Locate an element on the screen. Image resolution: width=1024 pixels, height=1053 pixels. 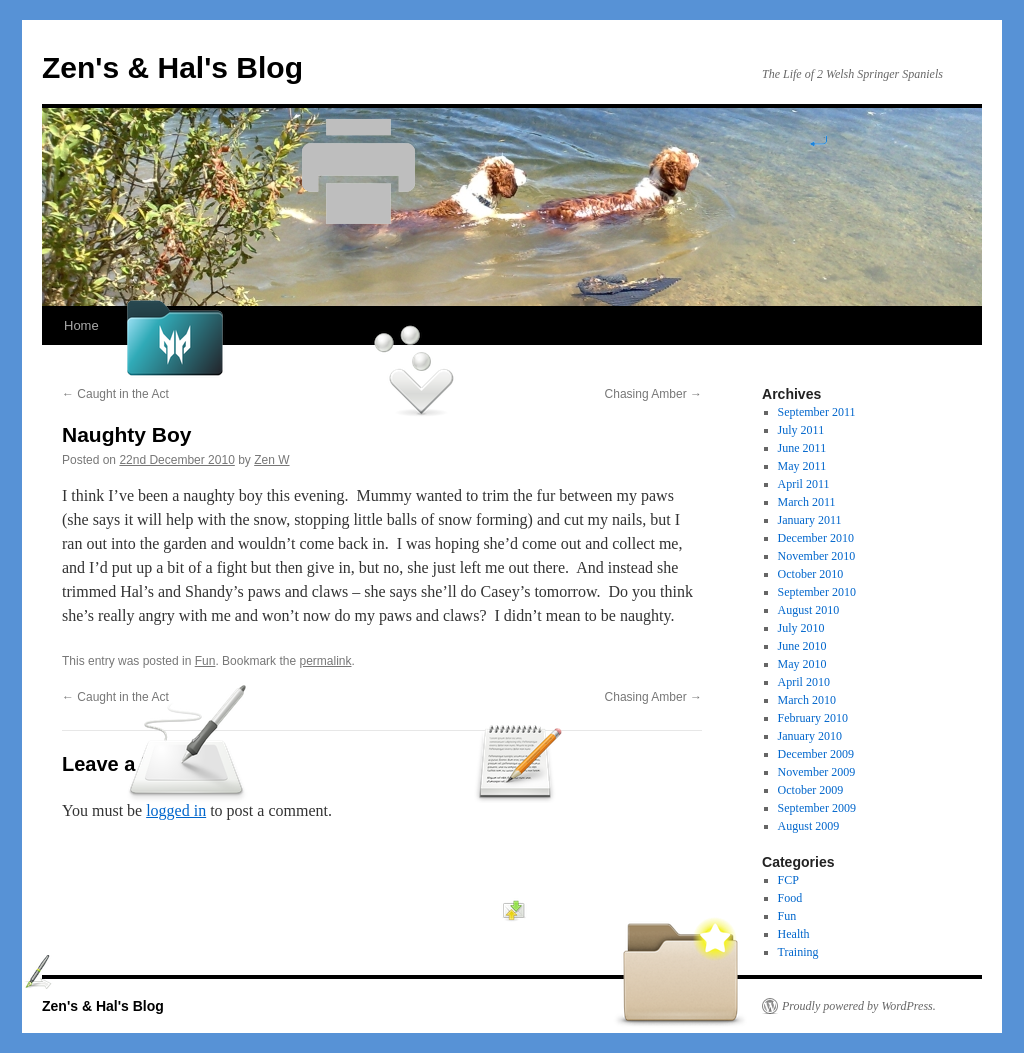
set text direction to left-to-right is located at coordinates (37, 972).